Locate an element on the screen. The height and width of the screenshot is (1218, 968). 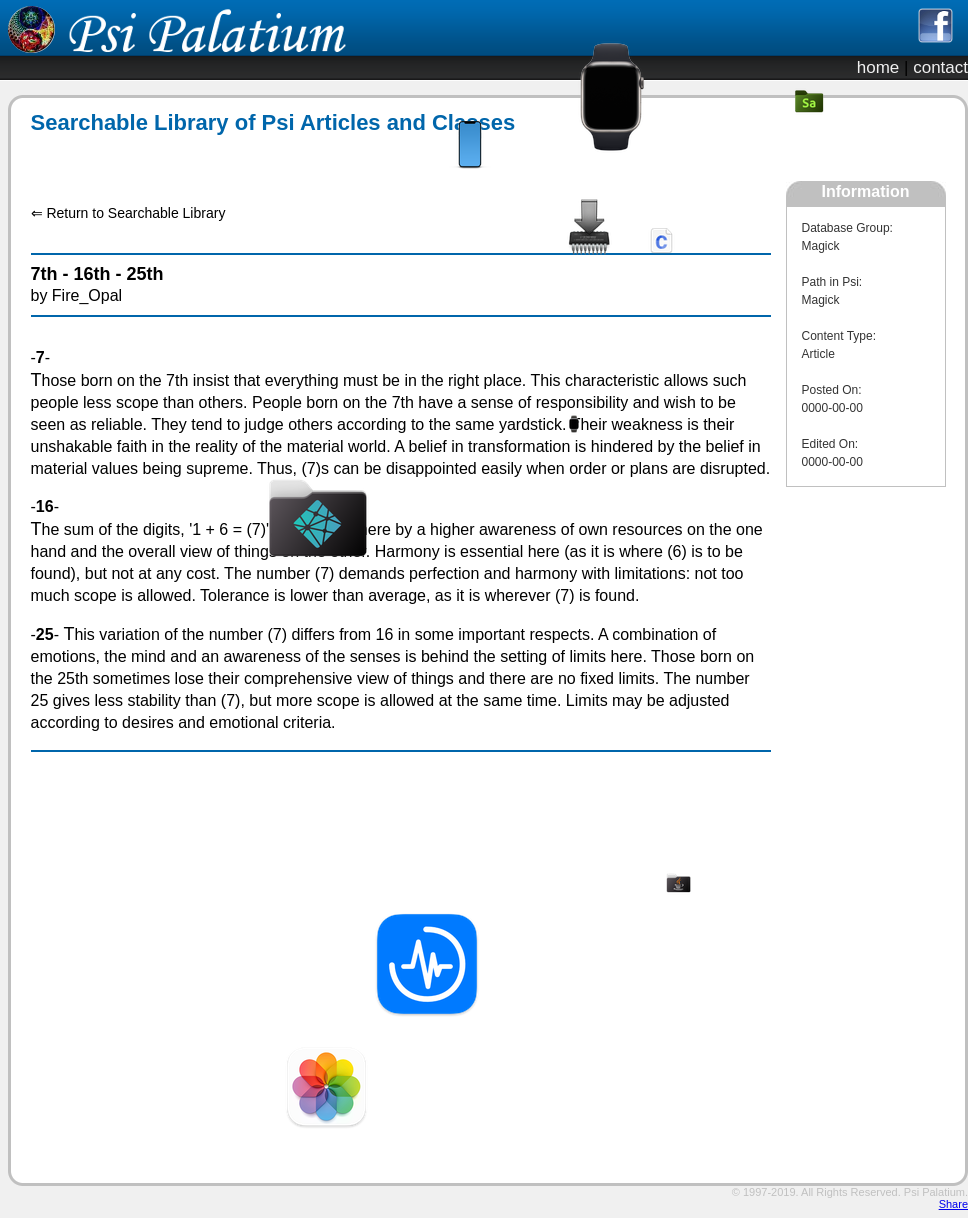
access system diagnostic logs is located at coordinates (427, 964).